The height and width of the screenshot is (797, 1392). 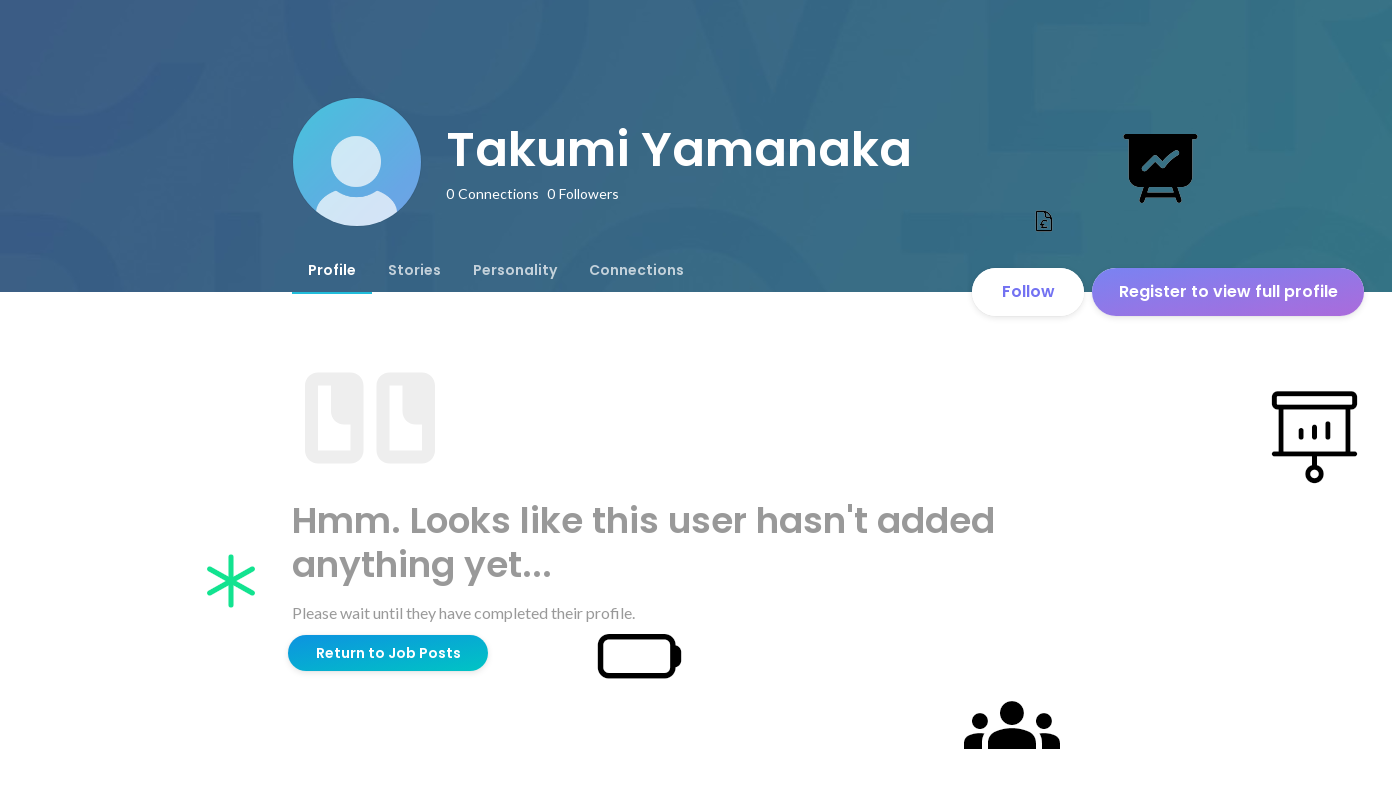 What do you see at coordinates (1160, 168) in the screenshot?
I see `view presentation or slideshow` at bounding box center [1160, 168].